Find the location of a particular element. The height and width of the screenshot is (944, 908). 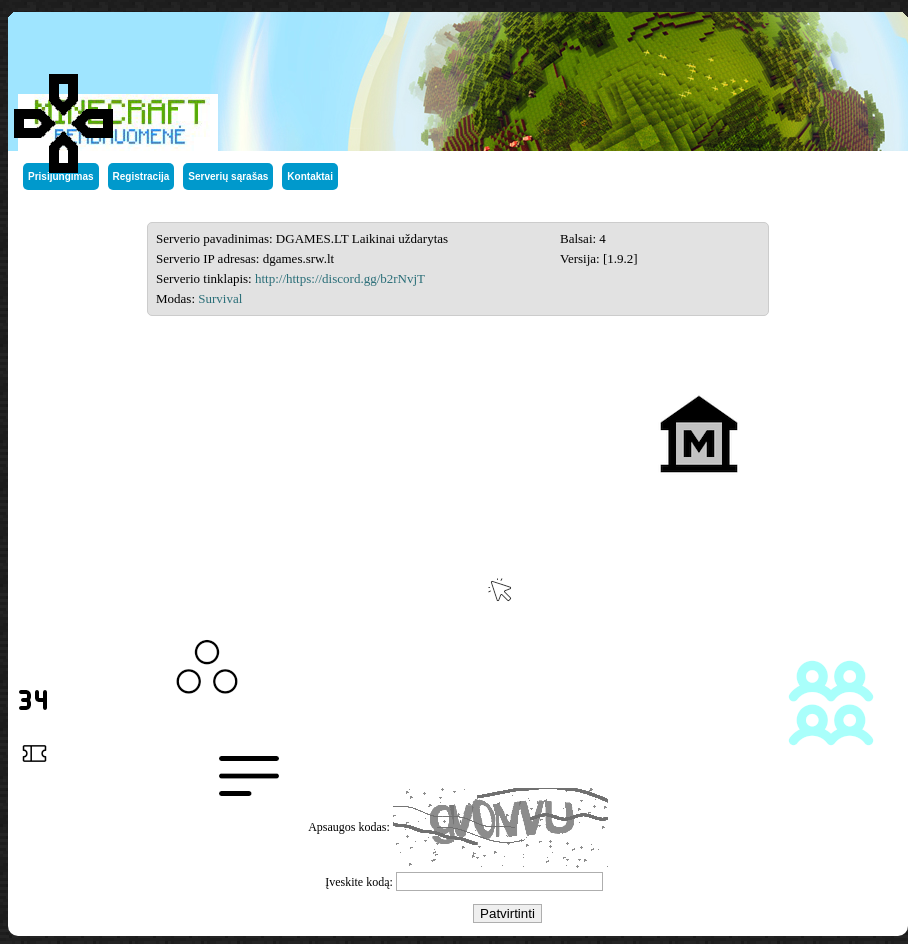

view nearby museums on the map is located at coordinates (699, 434).